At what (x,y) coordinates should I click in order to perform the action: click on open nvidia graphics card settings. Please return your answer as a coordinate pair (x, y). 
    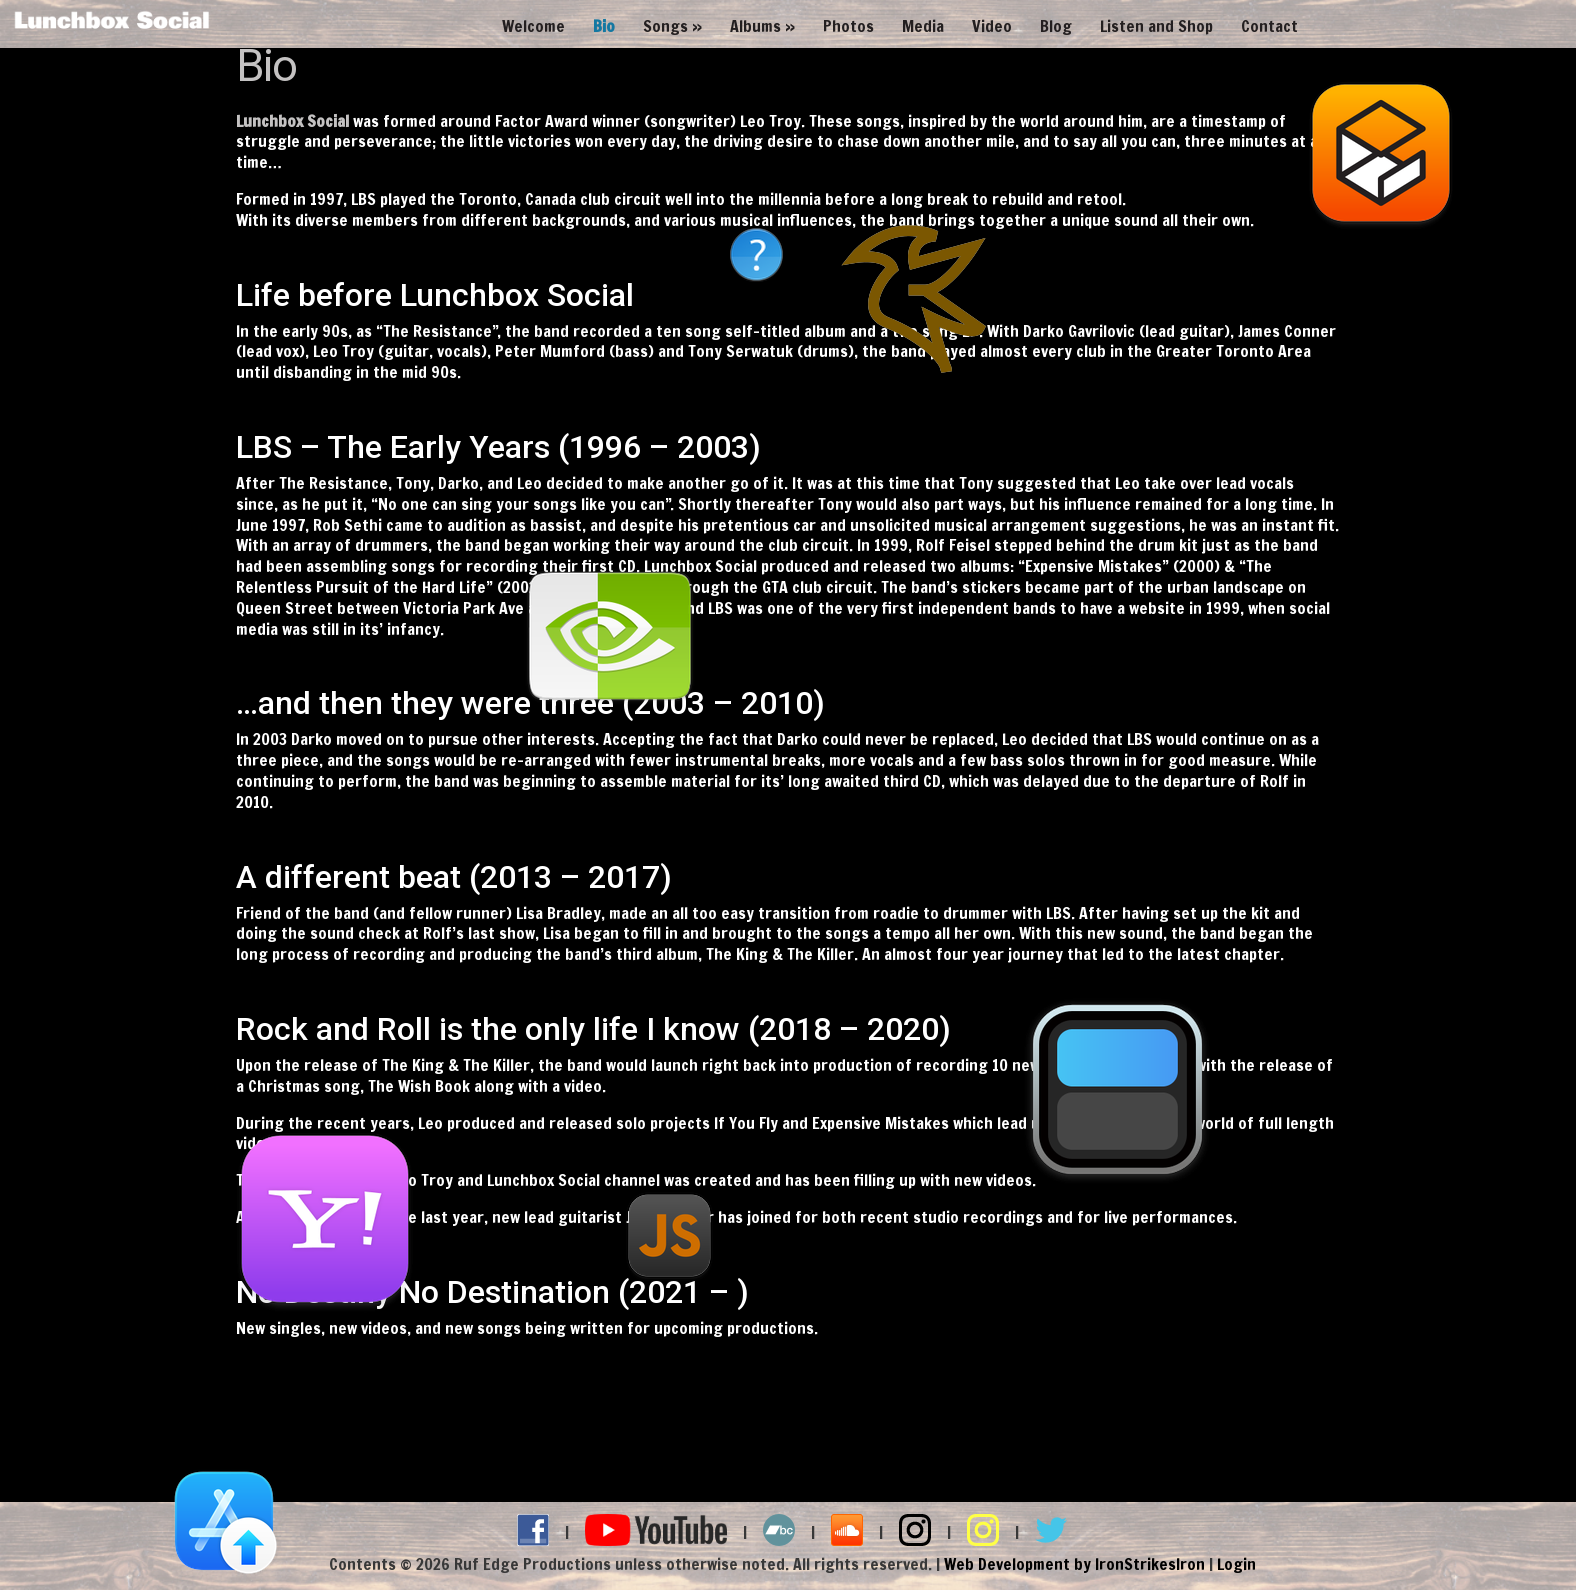
    Looking at the image, I should click on (610, 636).